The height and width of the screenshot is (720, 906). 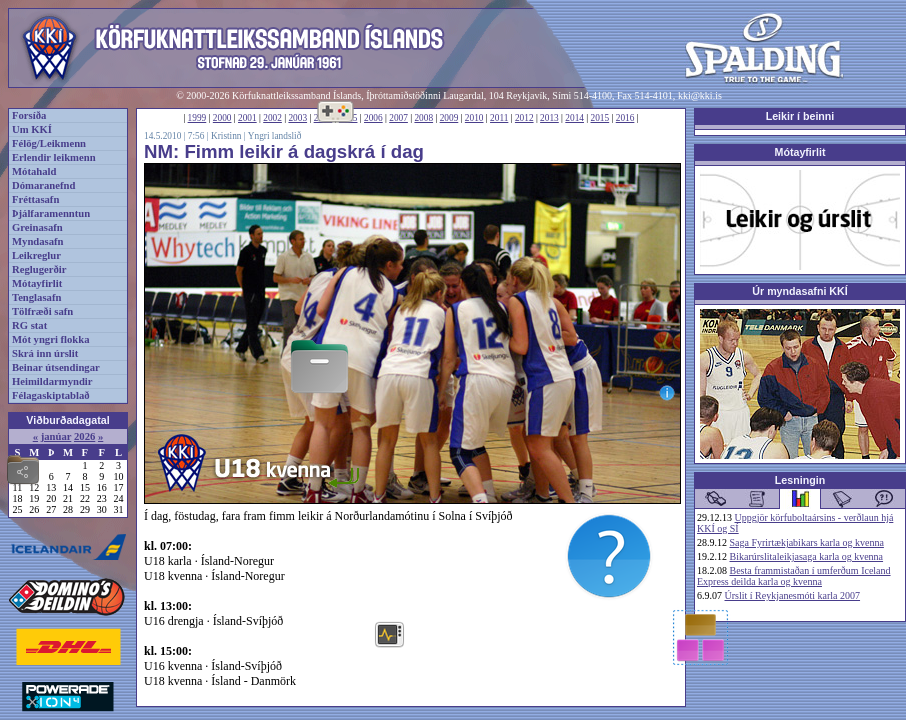 What do you see at coordinates (667, 393) in the screenshot?
I see `view information or details about this item` at bounding box center [667, 393].